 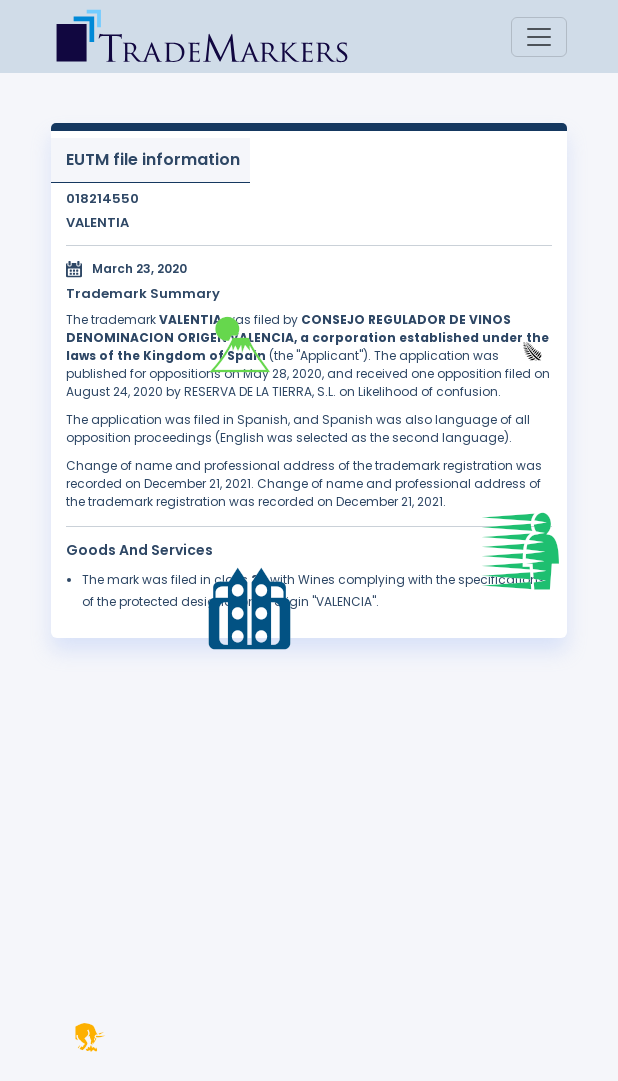 What do you see at coordinates (520, 551) in the screenshot?
I see `indicates evasion or dodge ability activated` at bounding box center [520, 551].